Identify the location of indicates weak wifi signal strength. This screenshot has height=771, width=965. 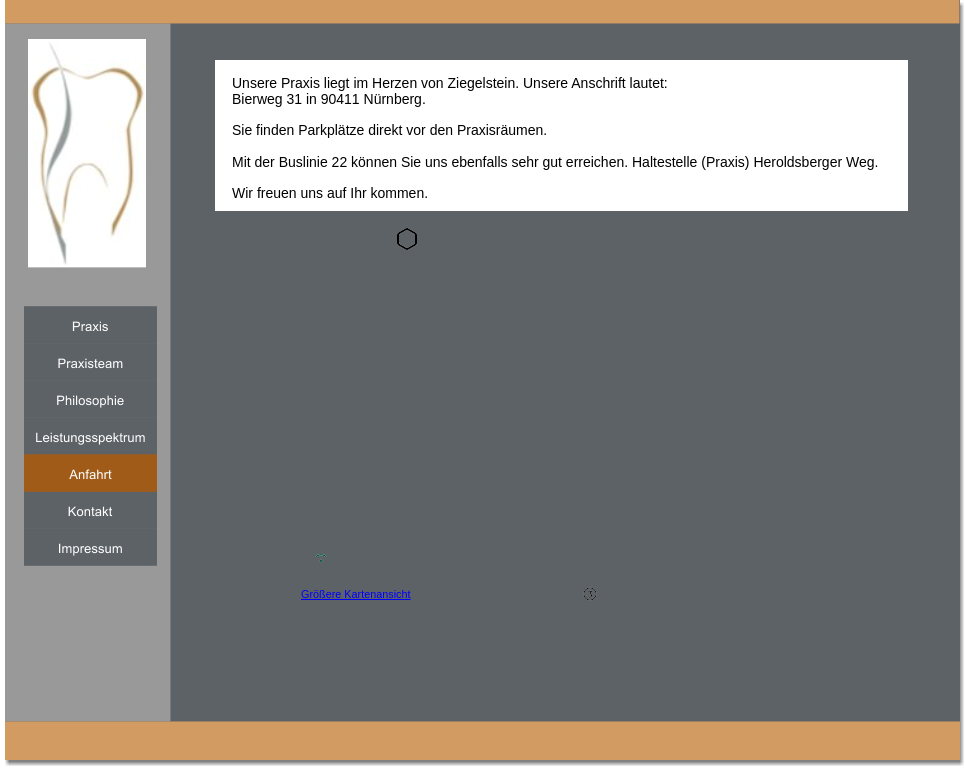
(321, 552).